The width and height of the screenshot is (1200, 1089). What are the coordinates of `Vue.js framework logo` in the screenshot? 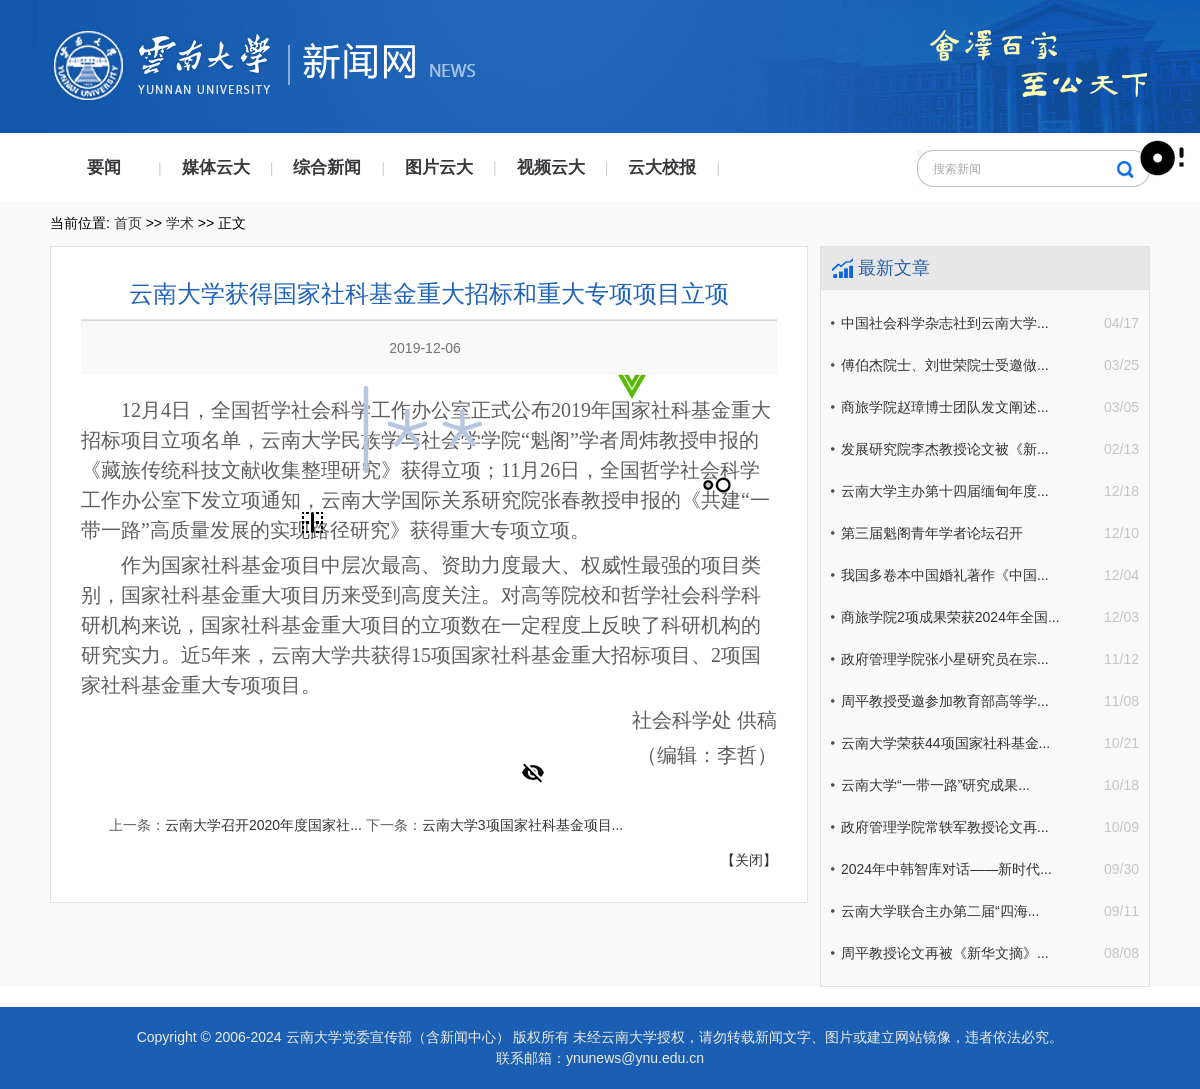 It's located at (632, 387).